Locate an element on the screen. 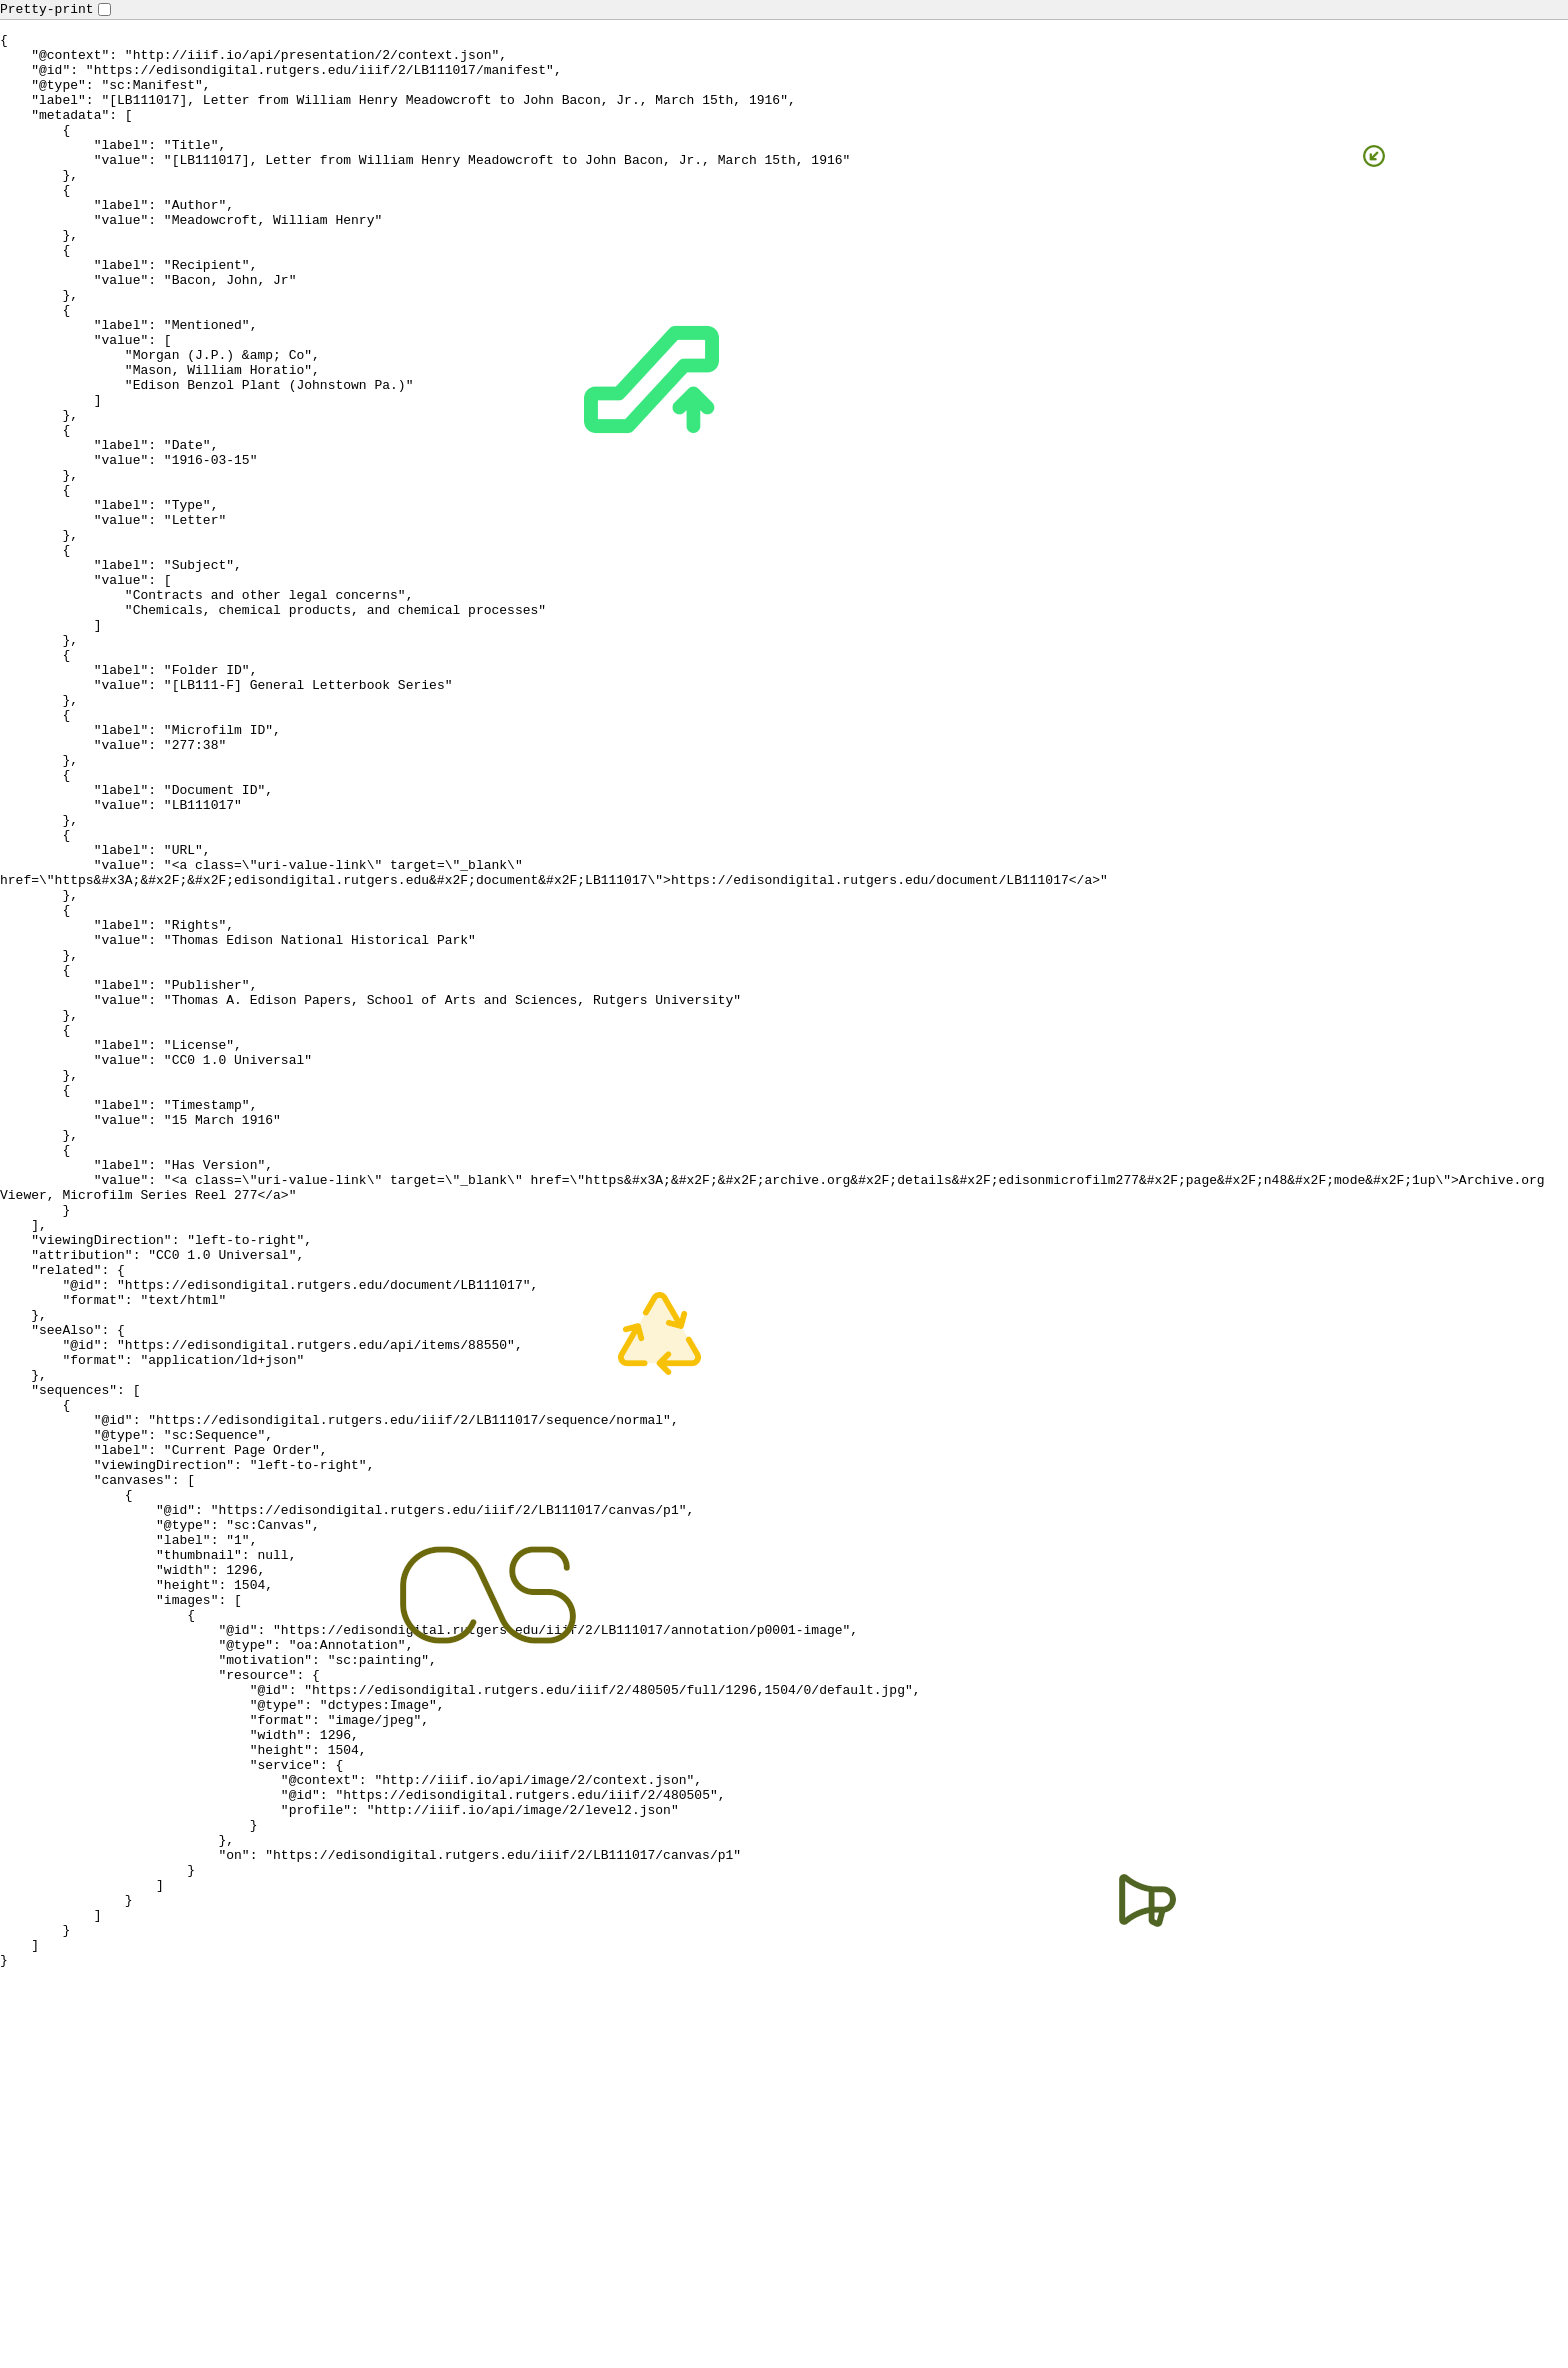 The image size is (1568, 2368). recycle or move item to trash is located at coordinates (659, 1333).